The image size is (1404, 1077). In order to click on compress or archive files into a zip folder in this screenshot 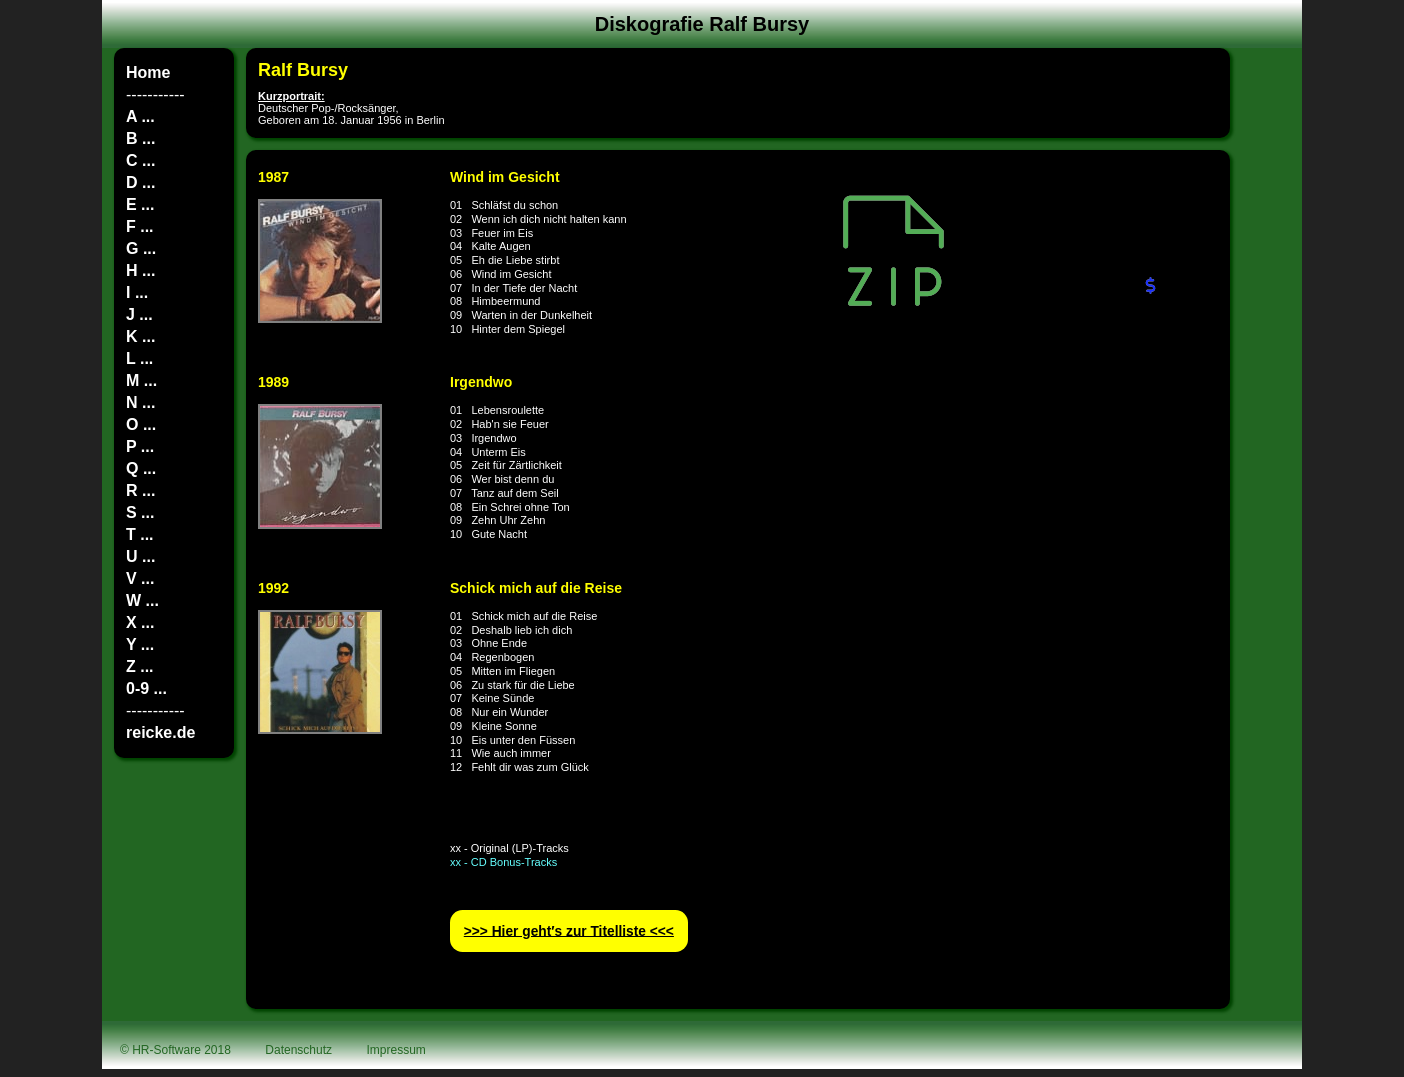, I will do `click(893, 255)`.